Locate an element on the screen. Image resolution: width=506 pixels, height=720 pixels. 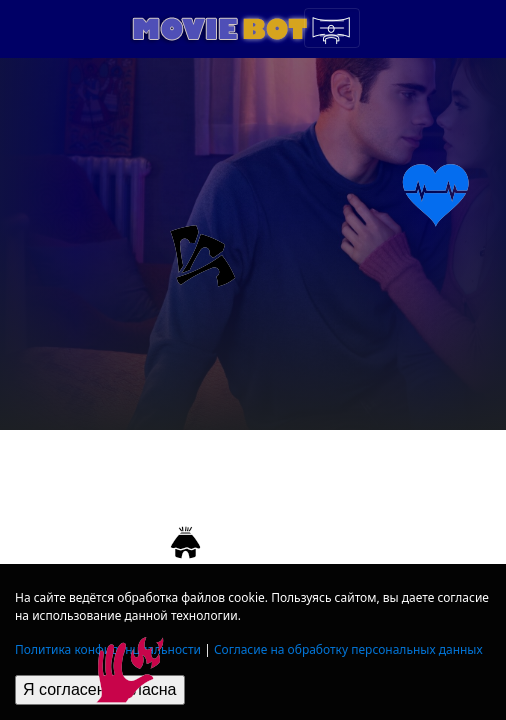
cast a fire spell or ability is located at coordinates (130, 668).